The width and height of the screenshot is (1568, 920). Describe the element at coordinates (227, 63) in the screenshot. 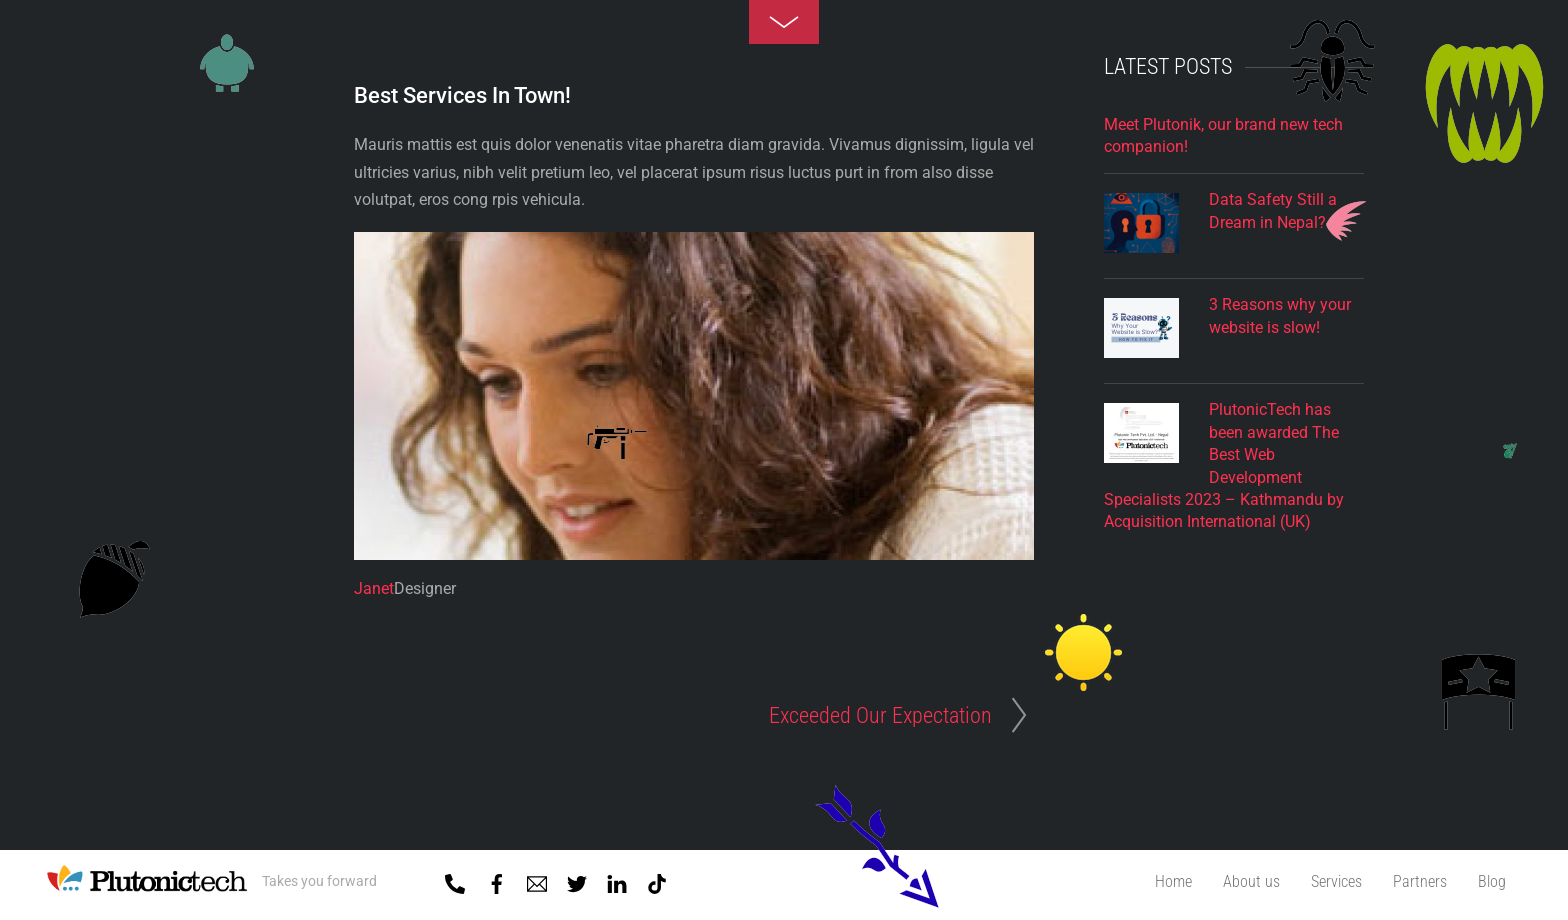

I see `indicates a character's weight or body type stat` at that location.